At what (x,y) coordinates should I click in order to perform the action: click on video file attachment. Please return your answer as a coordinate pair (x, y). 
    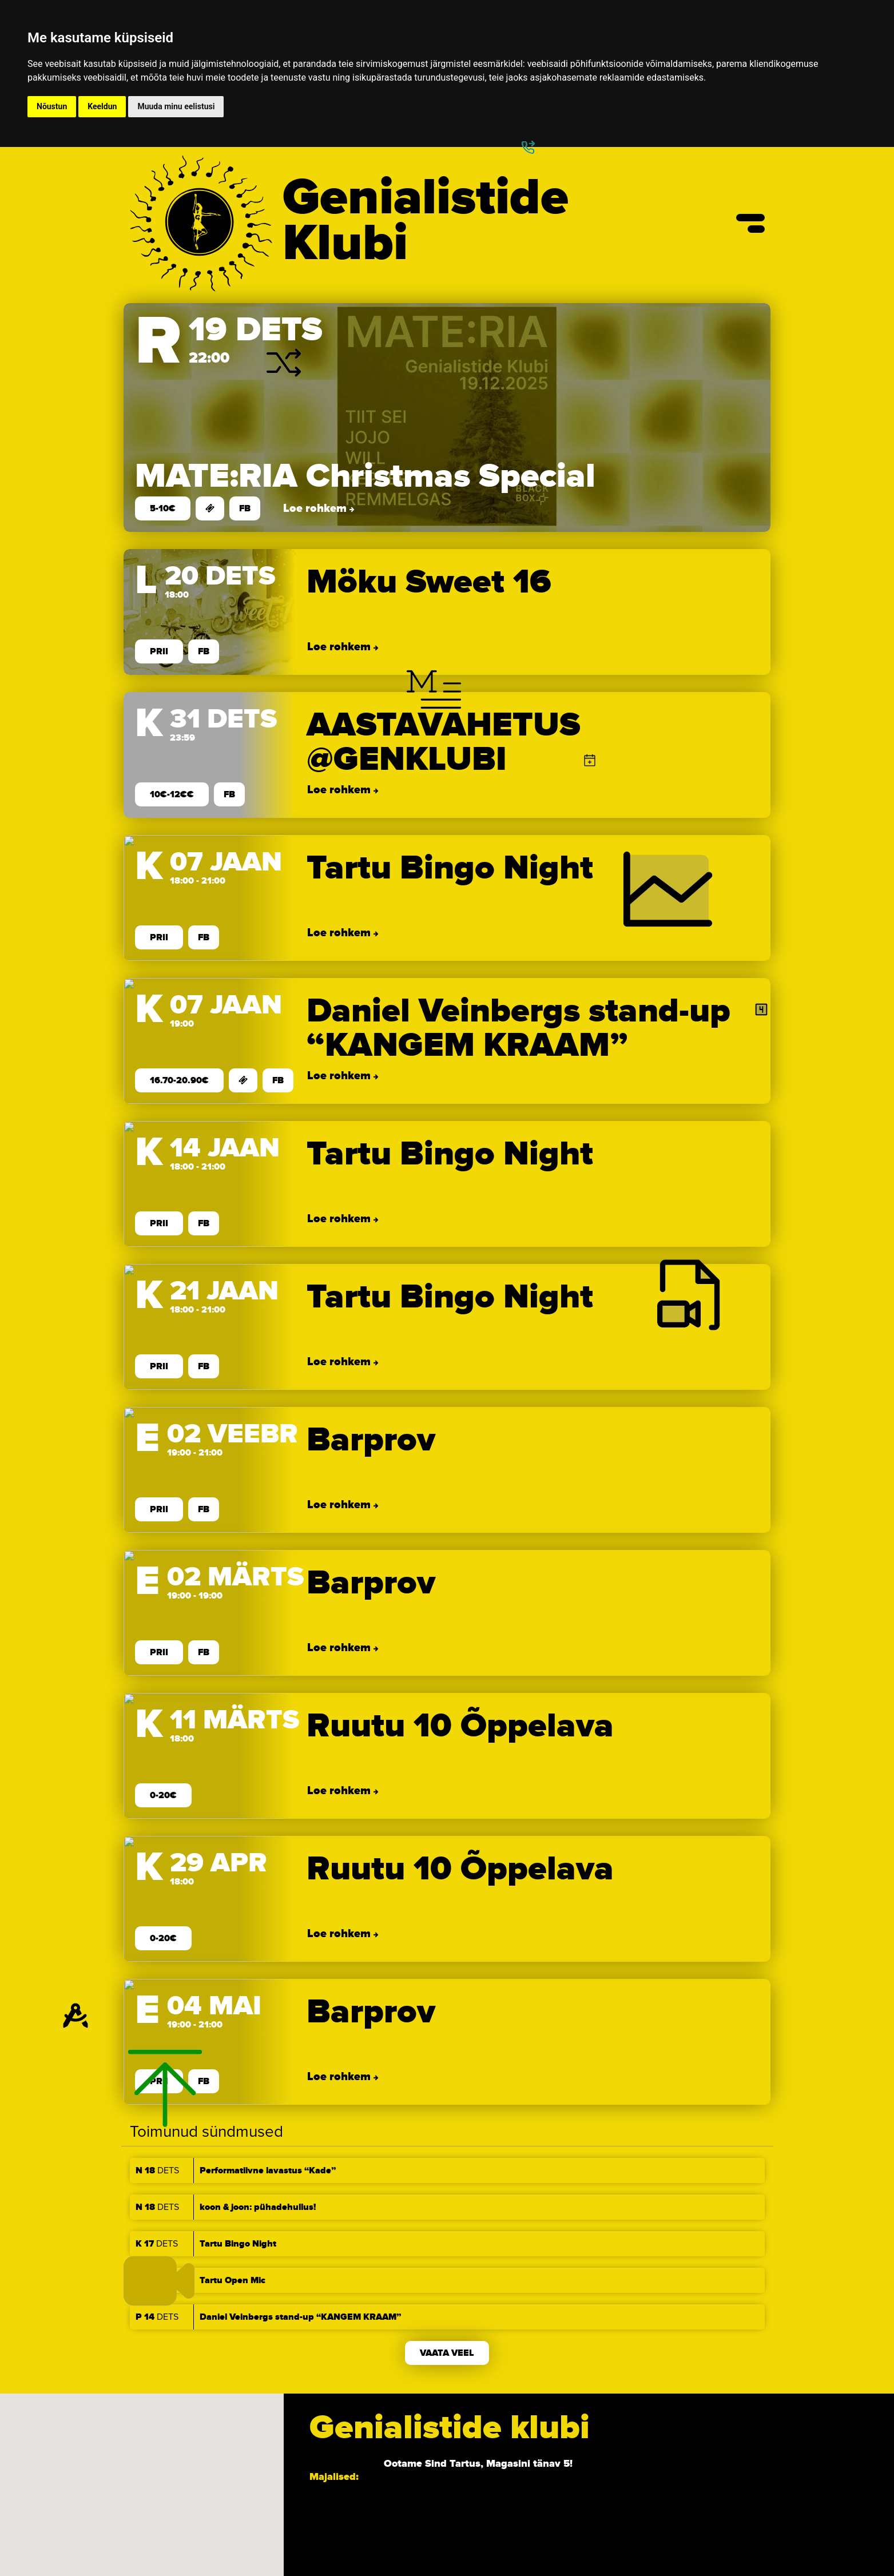
    Looking at the image, I should click on (690, 1295).